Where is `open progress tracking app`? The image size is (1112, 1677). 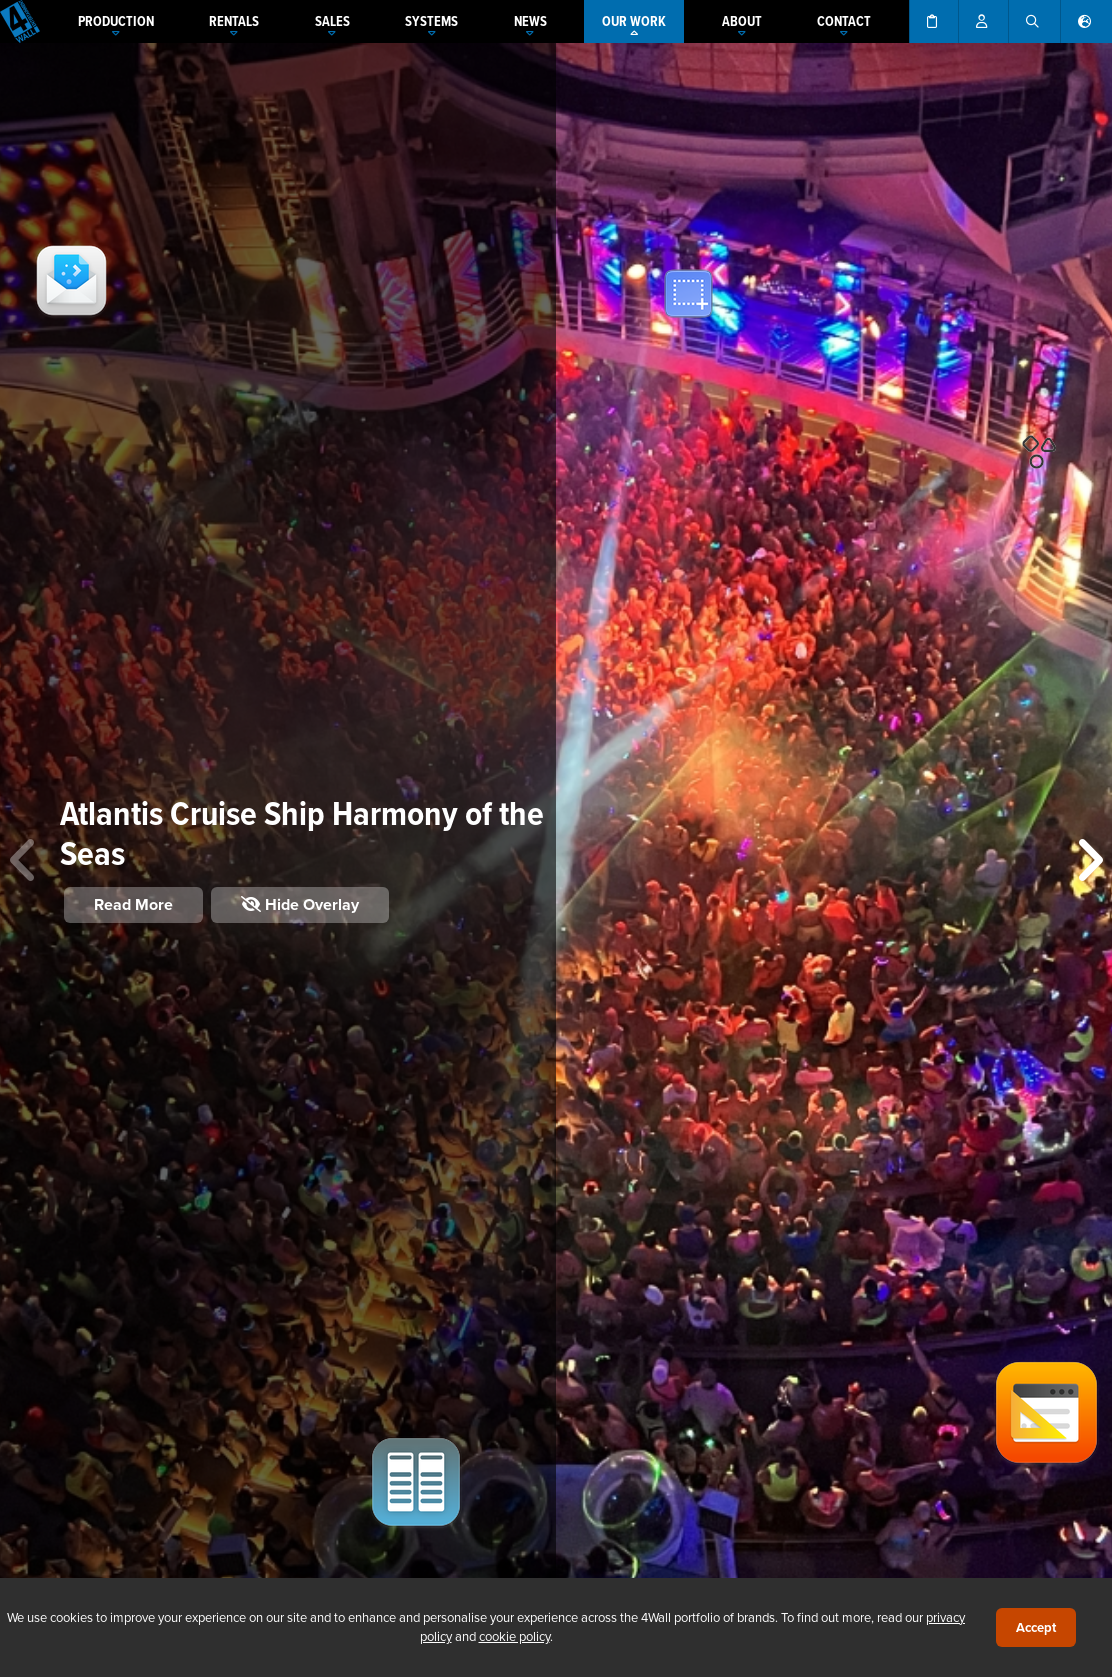 open progress tracking app is located at coordinates (416, 1482).